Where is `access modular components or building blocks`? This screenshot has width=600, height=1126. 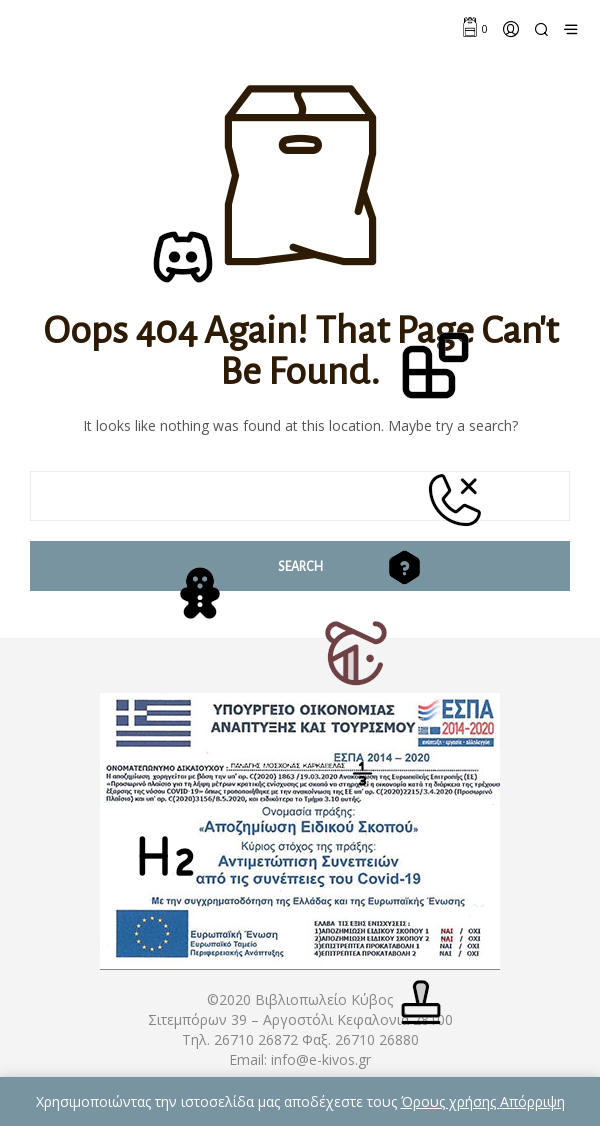
access modular components or building blocks is located at coordinates (435, 365).